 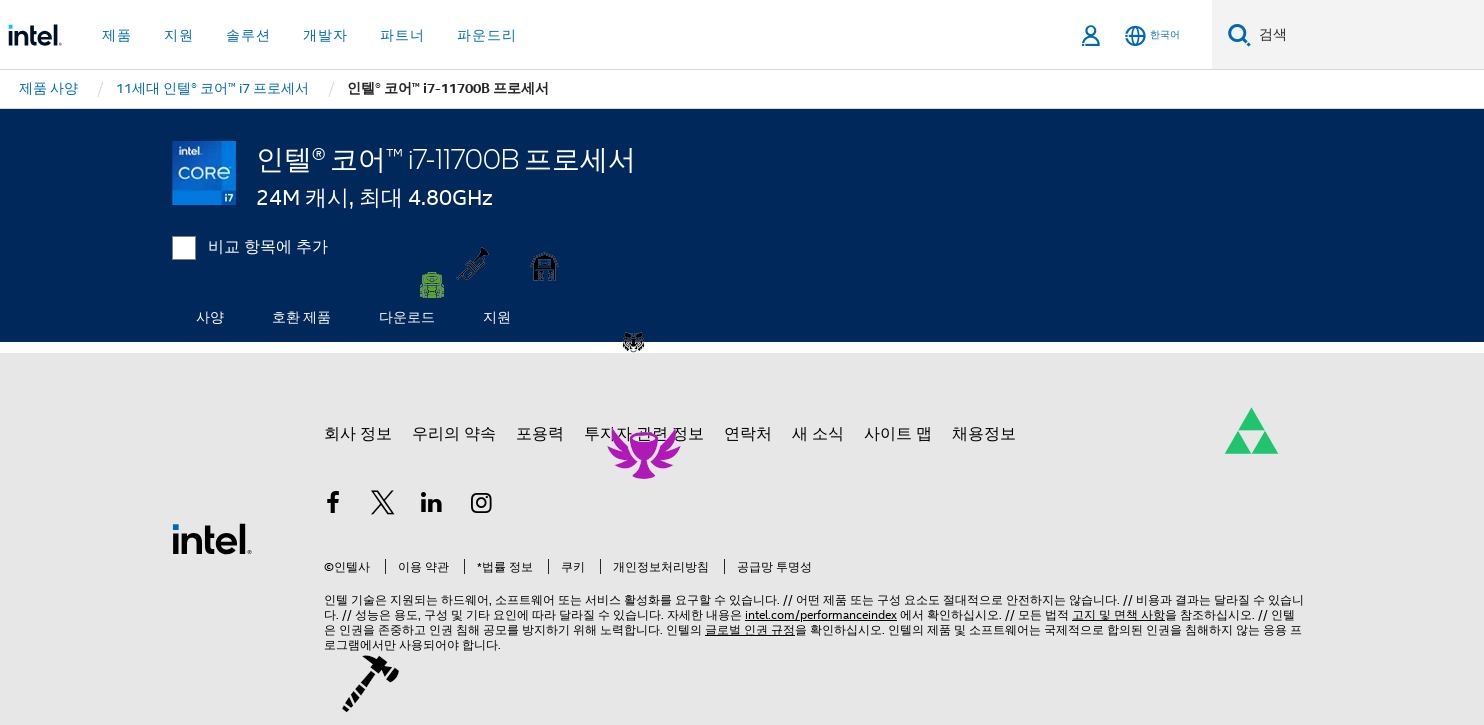 I want to click on play sound or audio notification, so click(x=472, y=263).